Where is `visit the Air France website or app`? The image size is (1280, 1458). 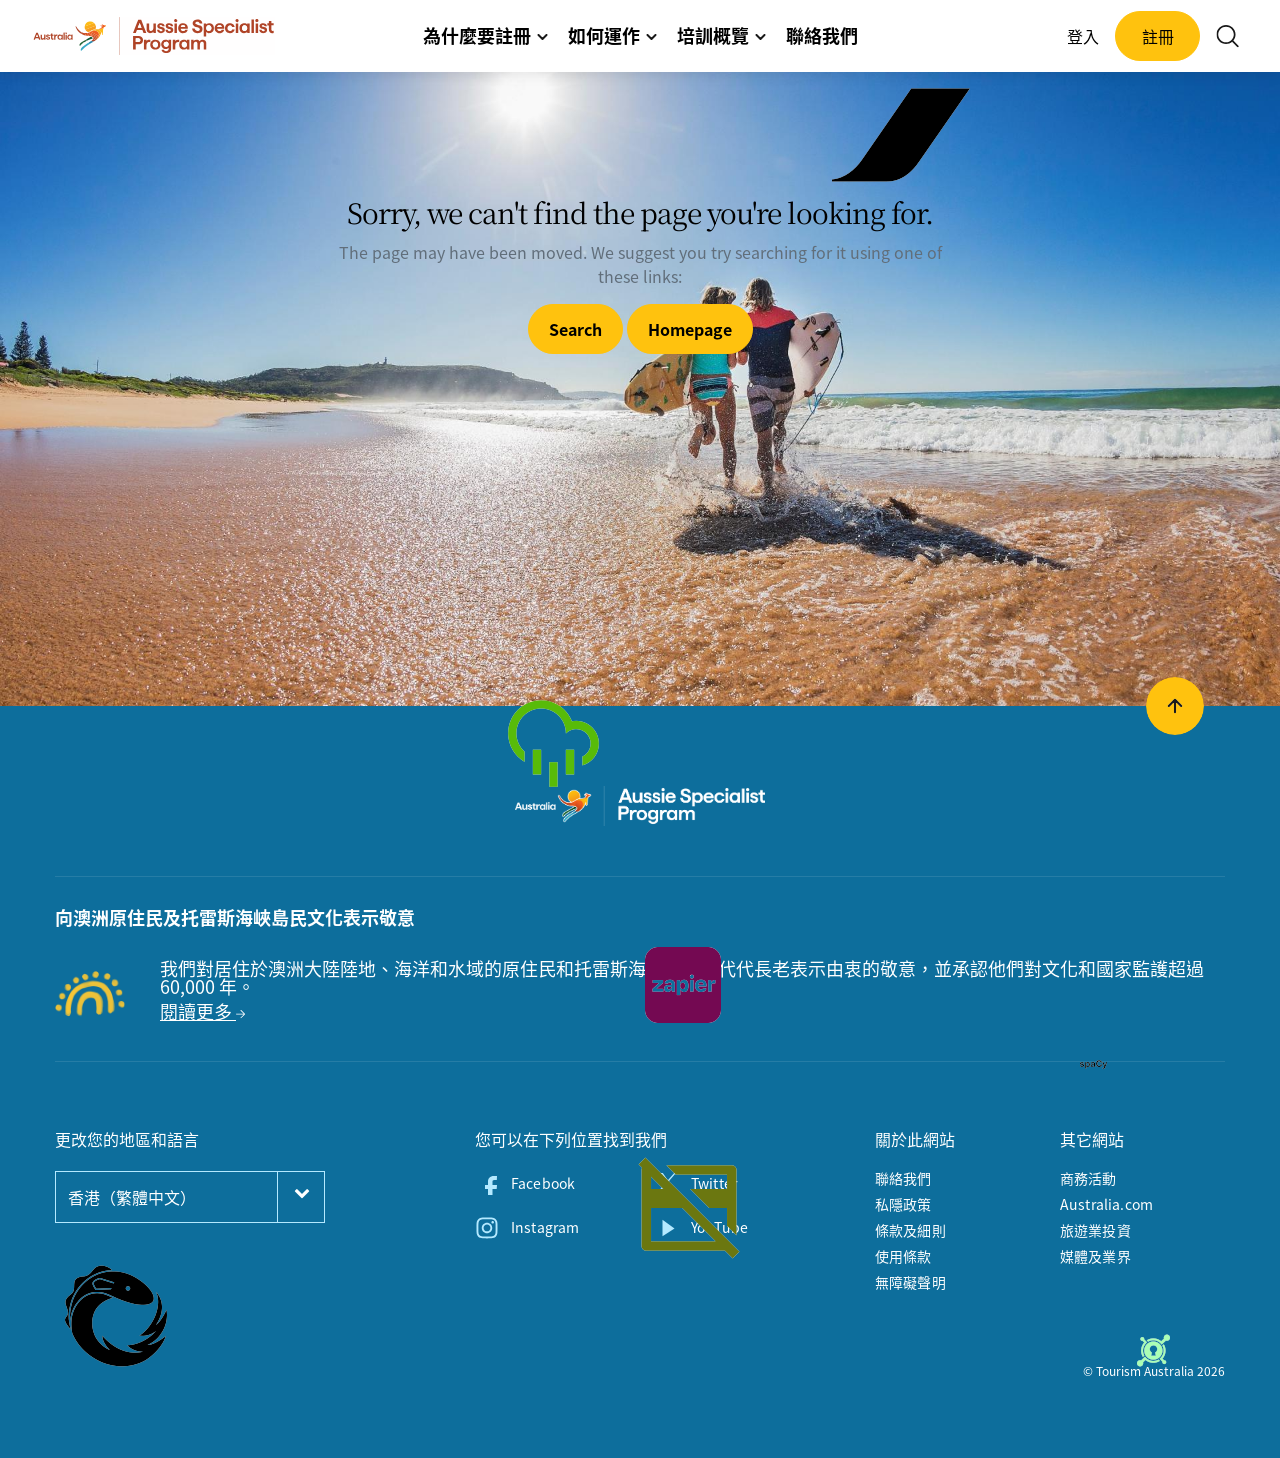 visit the Air France website or app is located at coordinates (901, 135).